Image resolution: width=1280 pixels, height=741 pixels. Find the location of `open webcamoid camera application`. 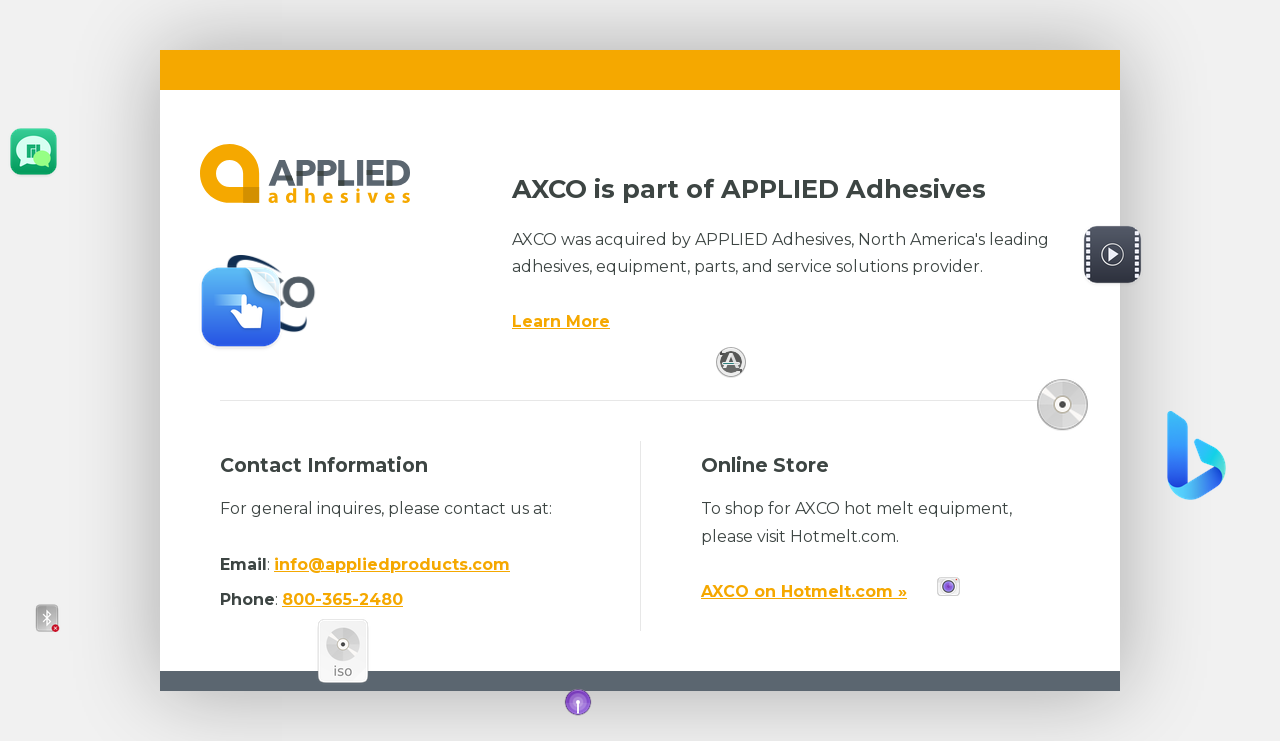

open webcamoid camera application is located at coordinates (948, 586).